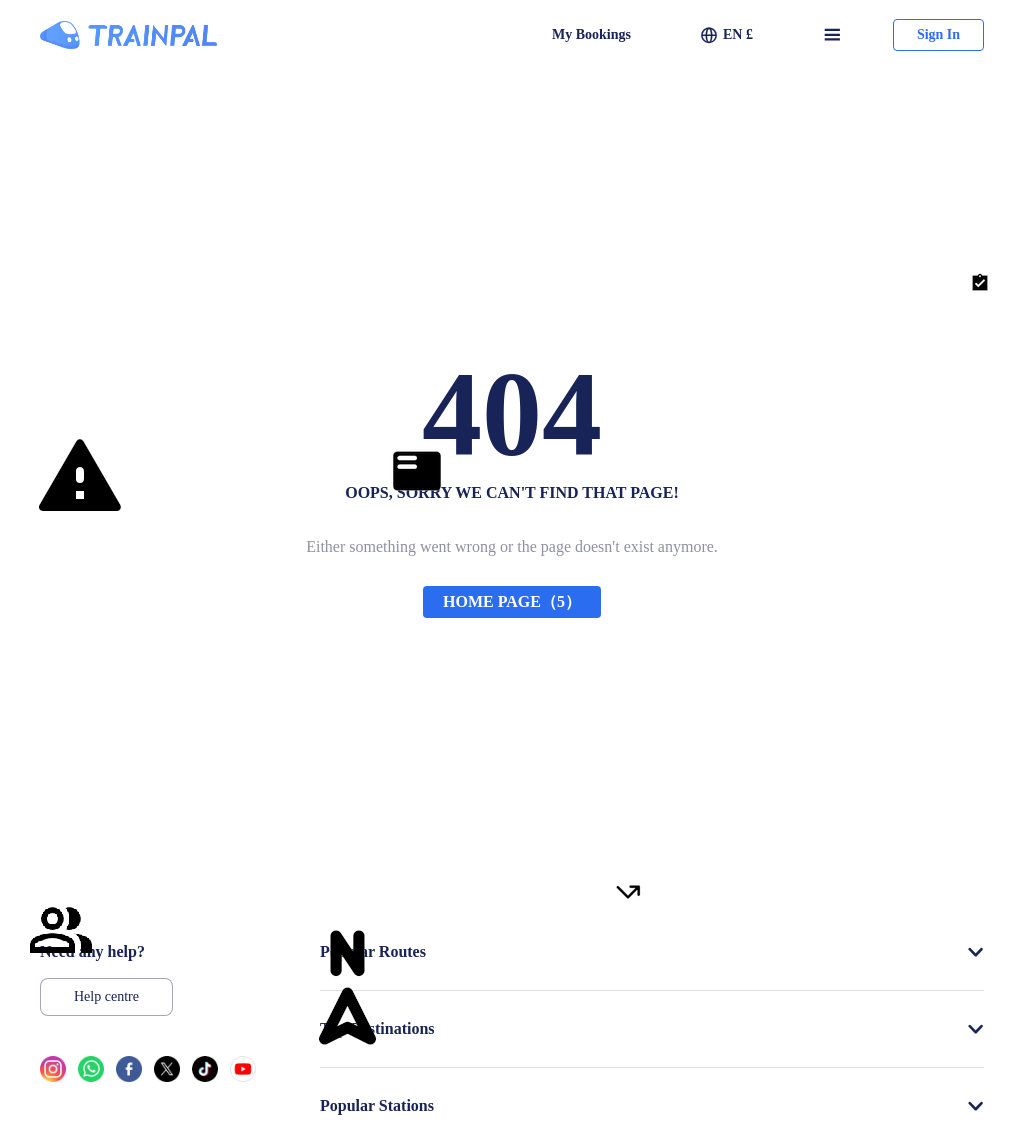  I want to click on view featured playlist, so click(417, 471).